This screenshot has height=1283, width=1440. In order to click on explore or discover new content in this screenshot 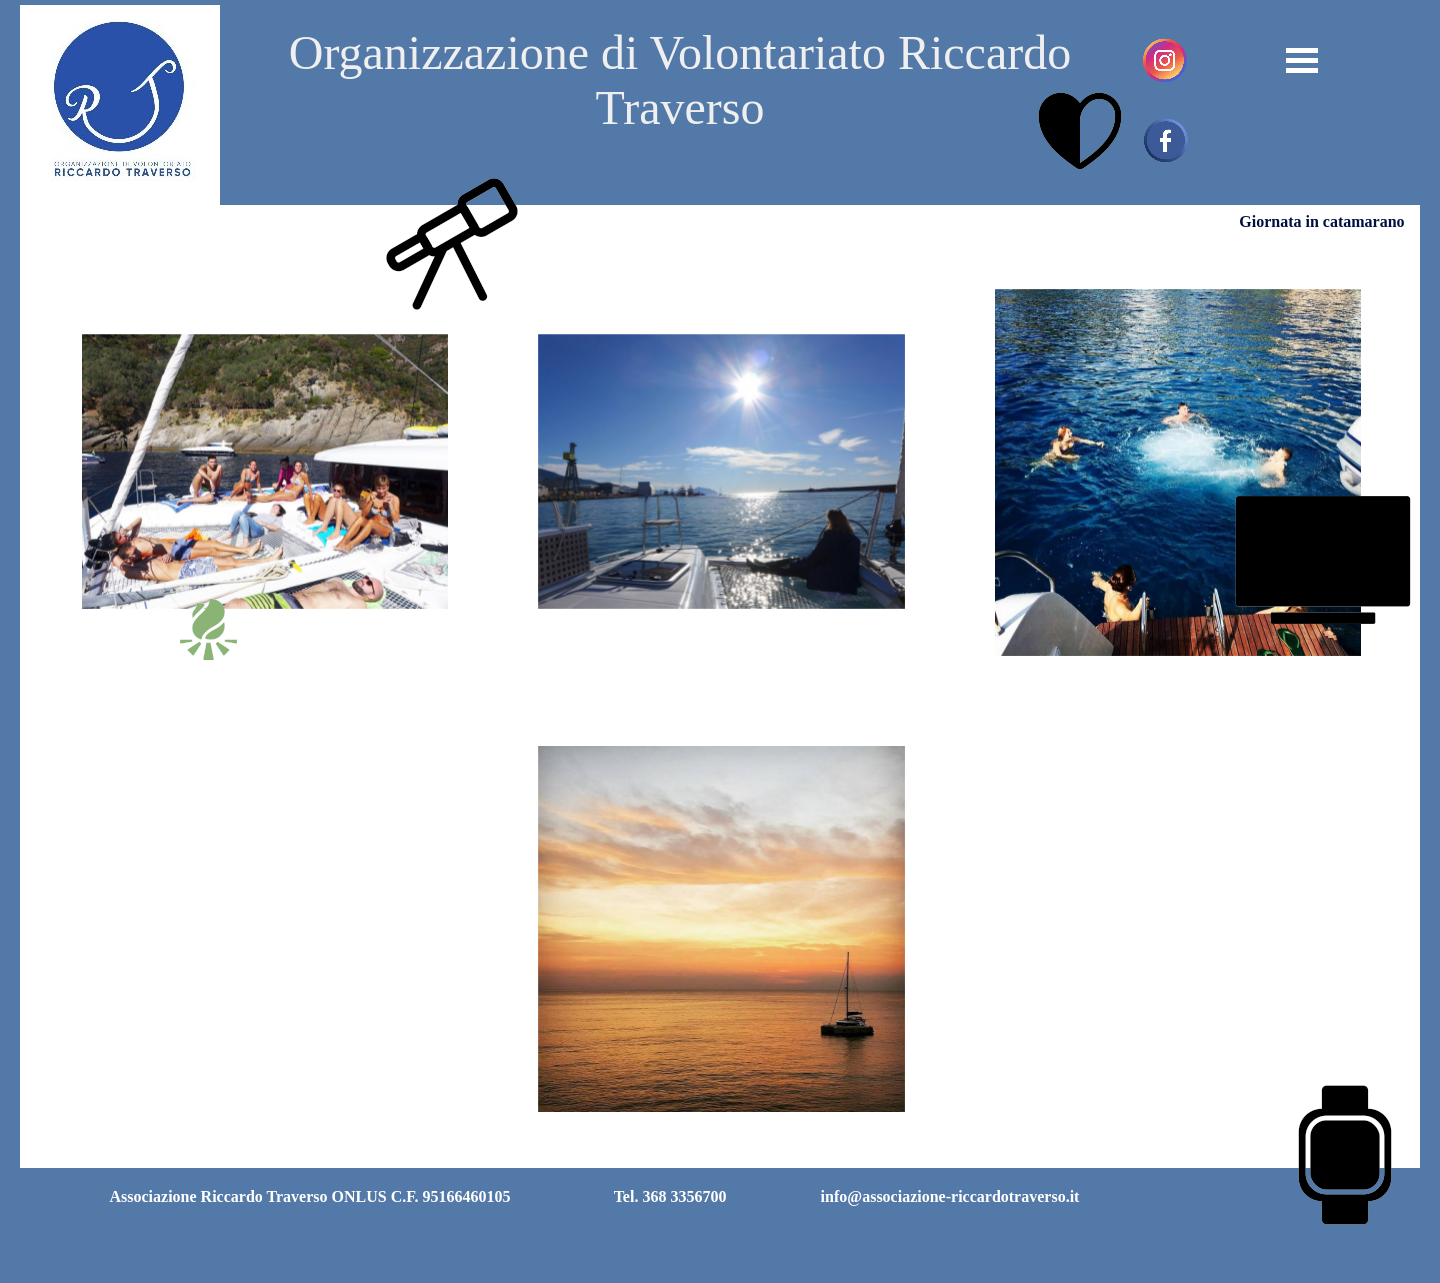, I will do `click(452, 244)`.